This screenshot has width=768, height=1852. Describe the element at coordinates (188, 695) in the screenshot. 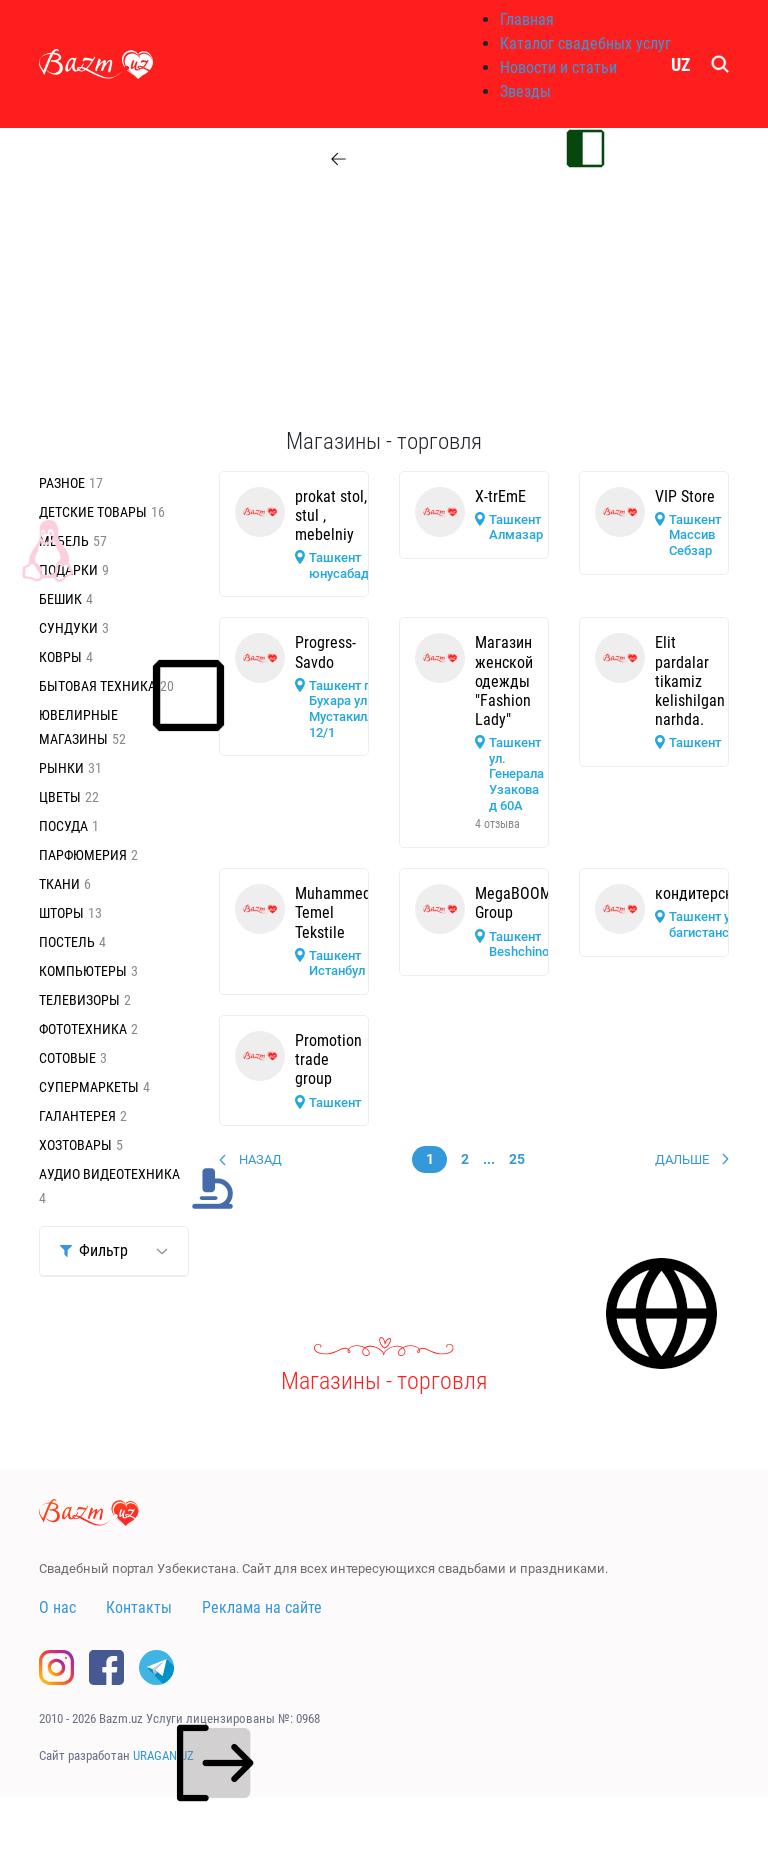

I see `stop debugging session` at that location.